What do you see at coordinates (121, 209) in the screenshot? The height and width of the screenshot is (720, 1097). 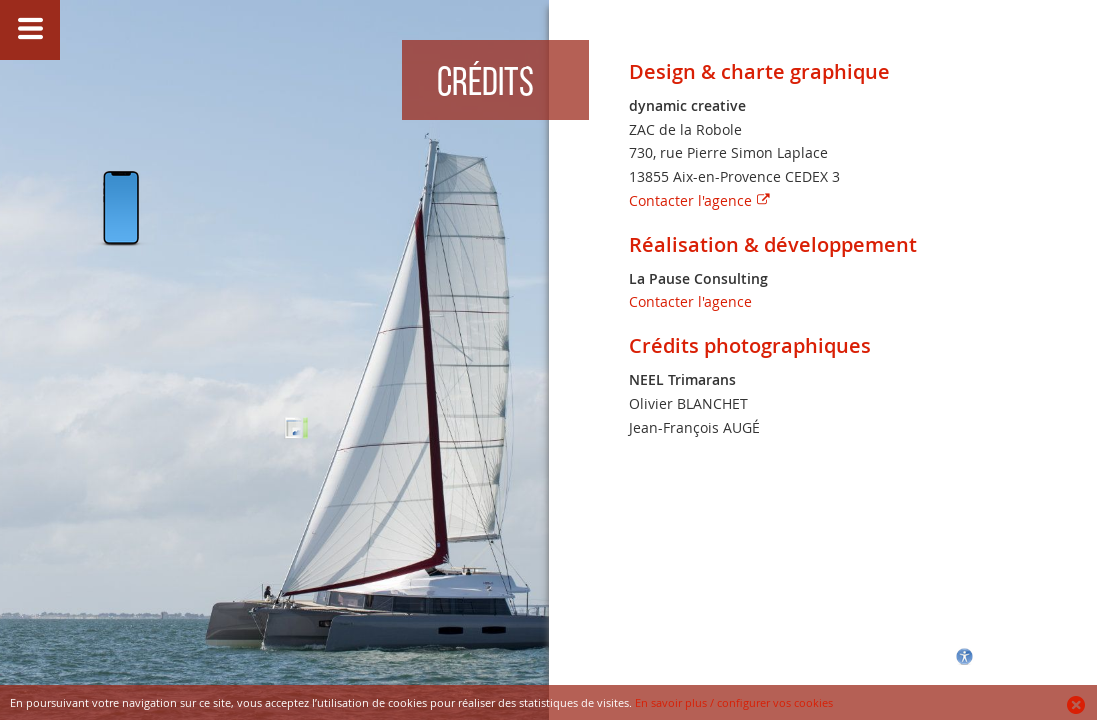 I see `indicates a connected iPhone device` at bounding box center [121, 209].